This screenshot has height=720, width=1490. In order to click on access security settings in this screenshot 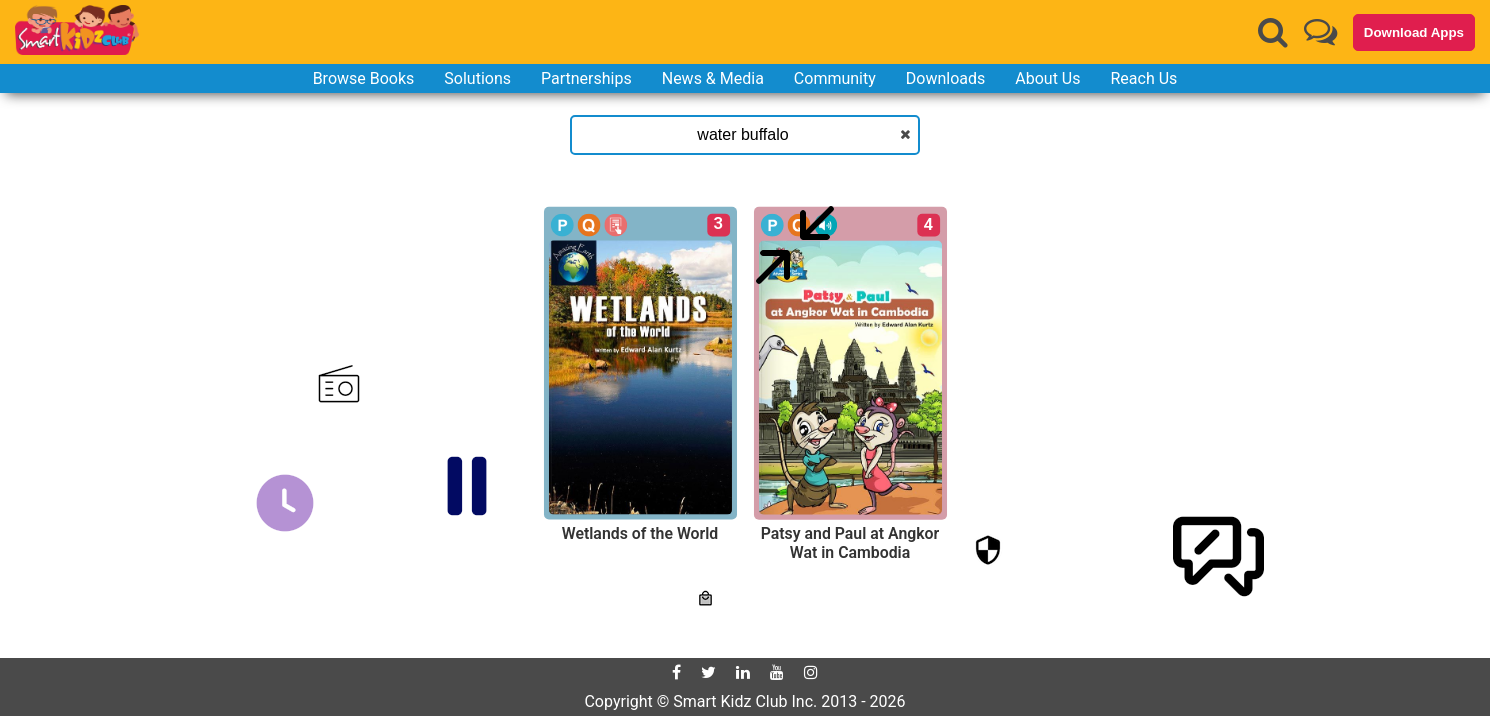, I will do `click(988, 550)`.